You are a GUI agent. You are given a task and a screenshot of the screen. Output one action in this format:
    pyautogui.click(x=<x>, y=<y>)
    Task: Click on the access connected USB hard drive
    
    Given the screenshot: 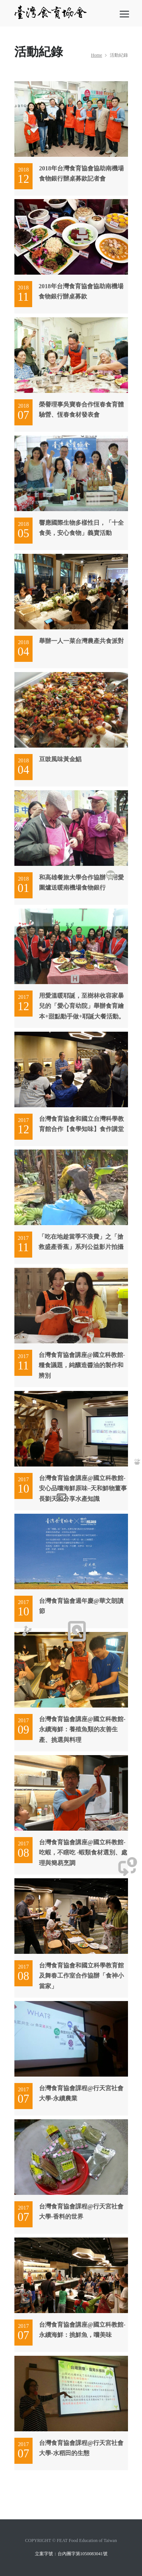 What is the action you would take?
    pyautogui.click(x=77, y=1631)
    